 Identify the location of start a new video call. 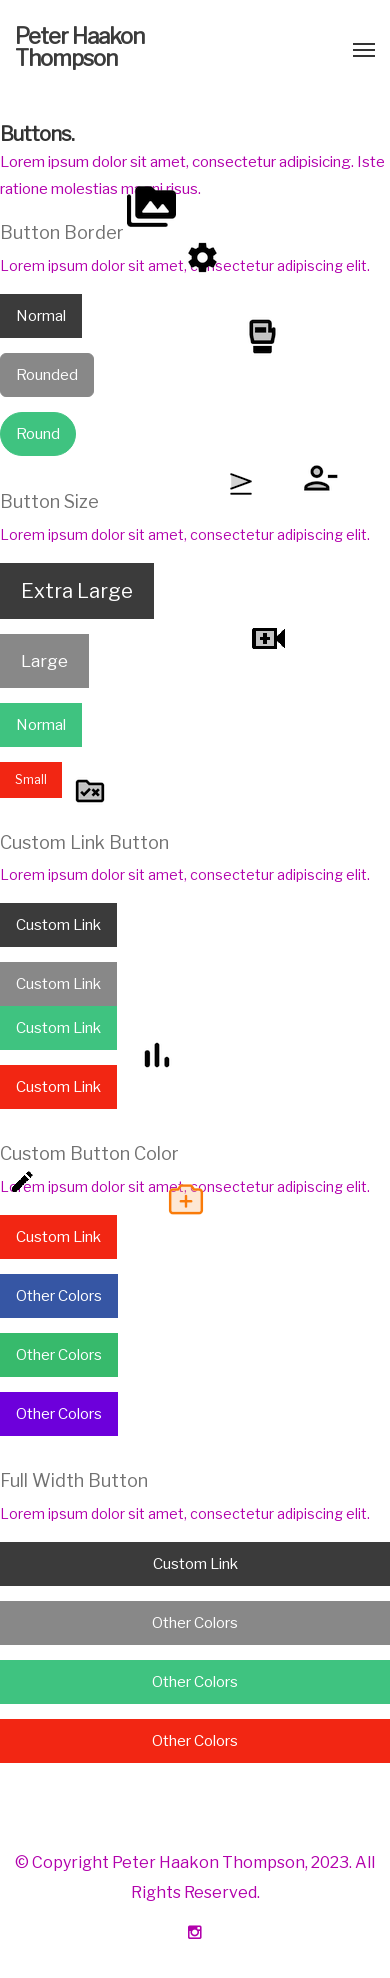
(268, 638).